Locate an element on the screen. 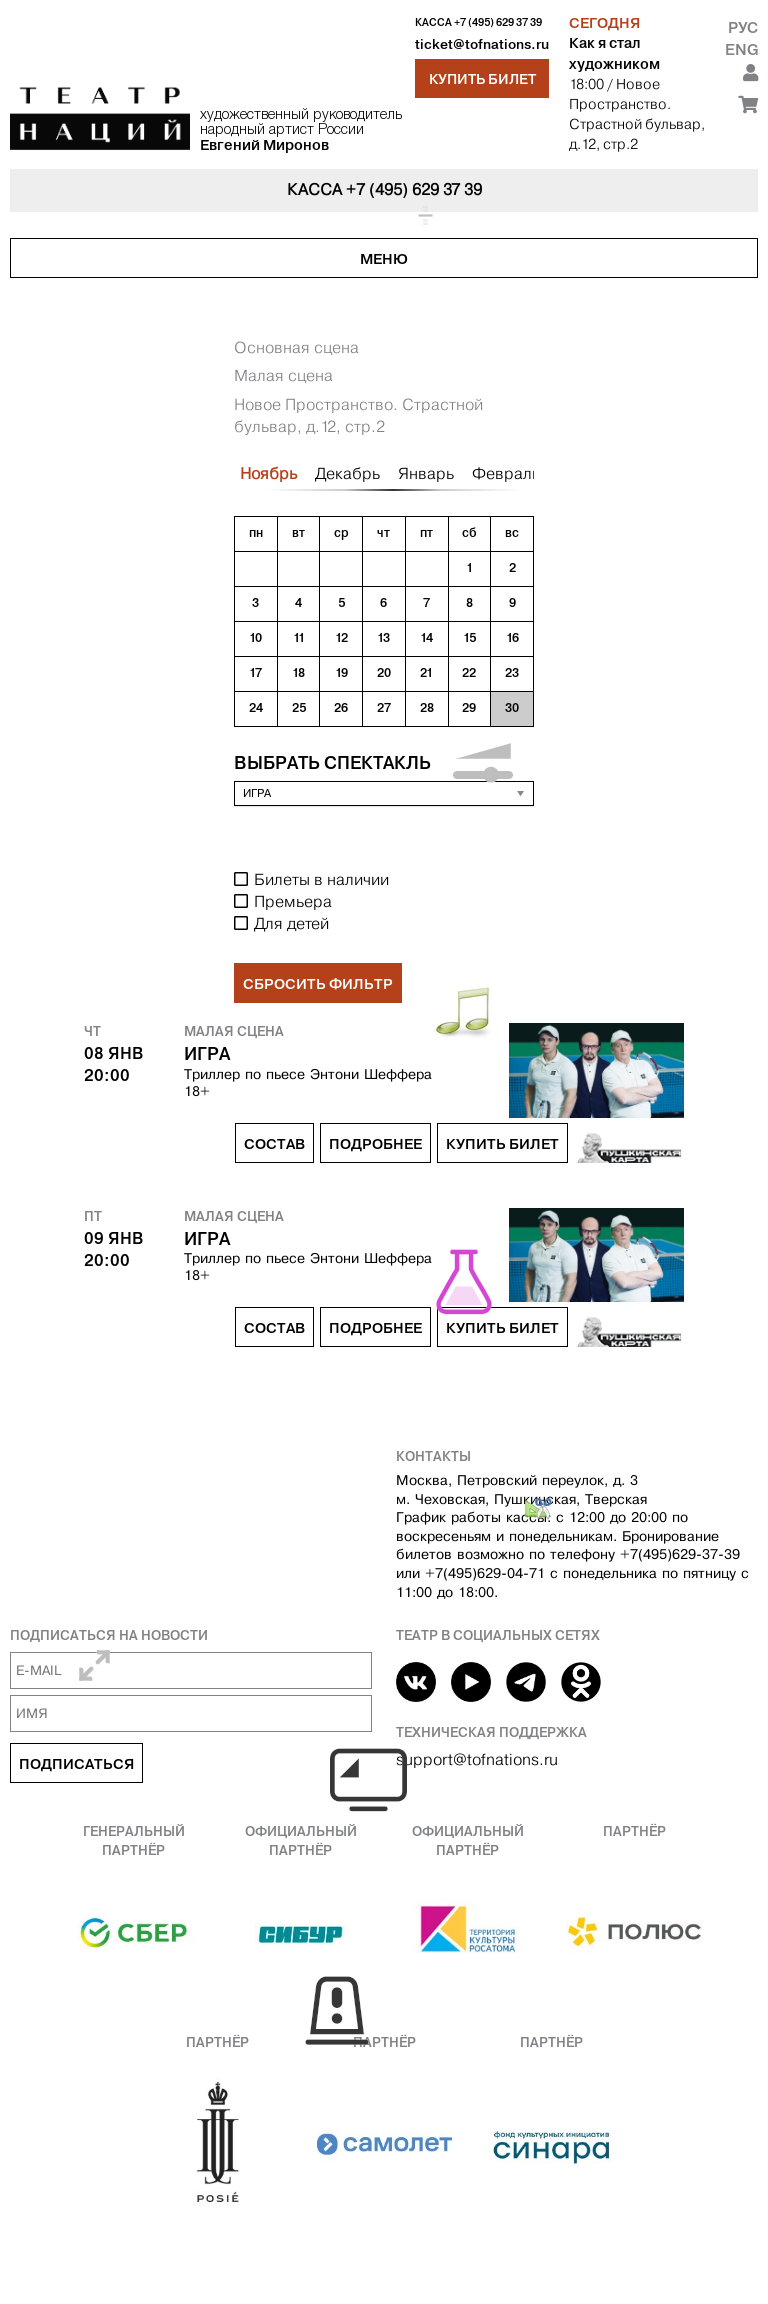  indicates a system error or crash report is located at coordinates (337, 2008).